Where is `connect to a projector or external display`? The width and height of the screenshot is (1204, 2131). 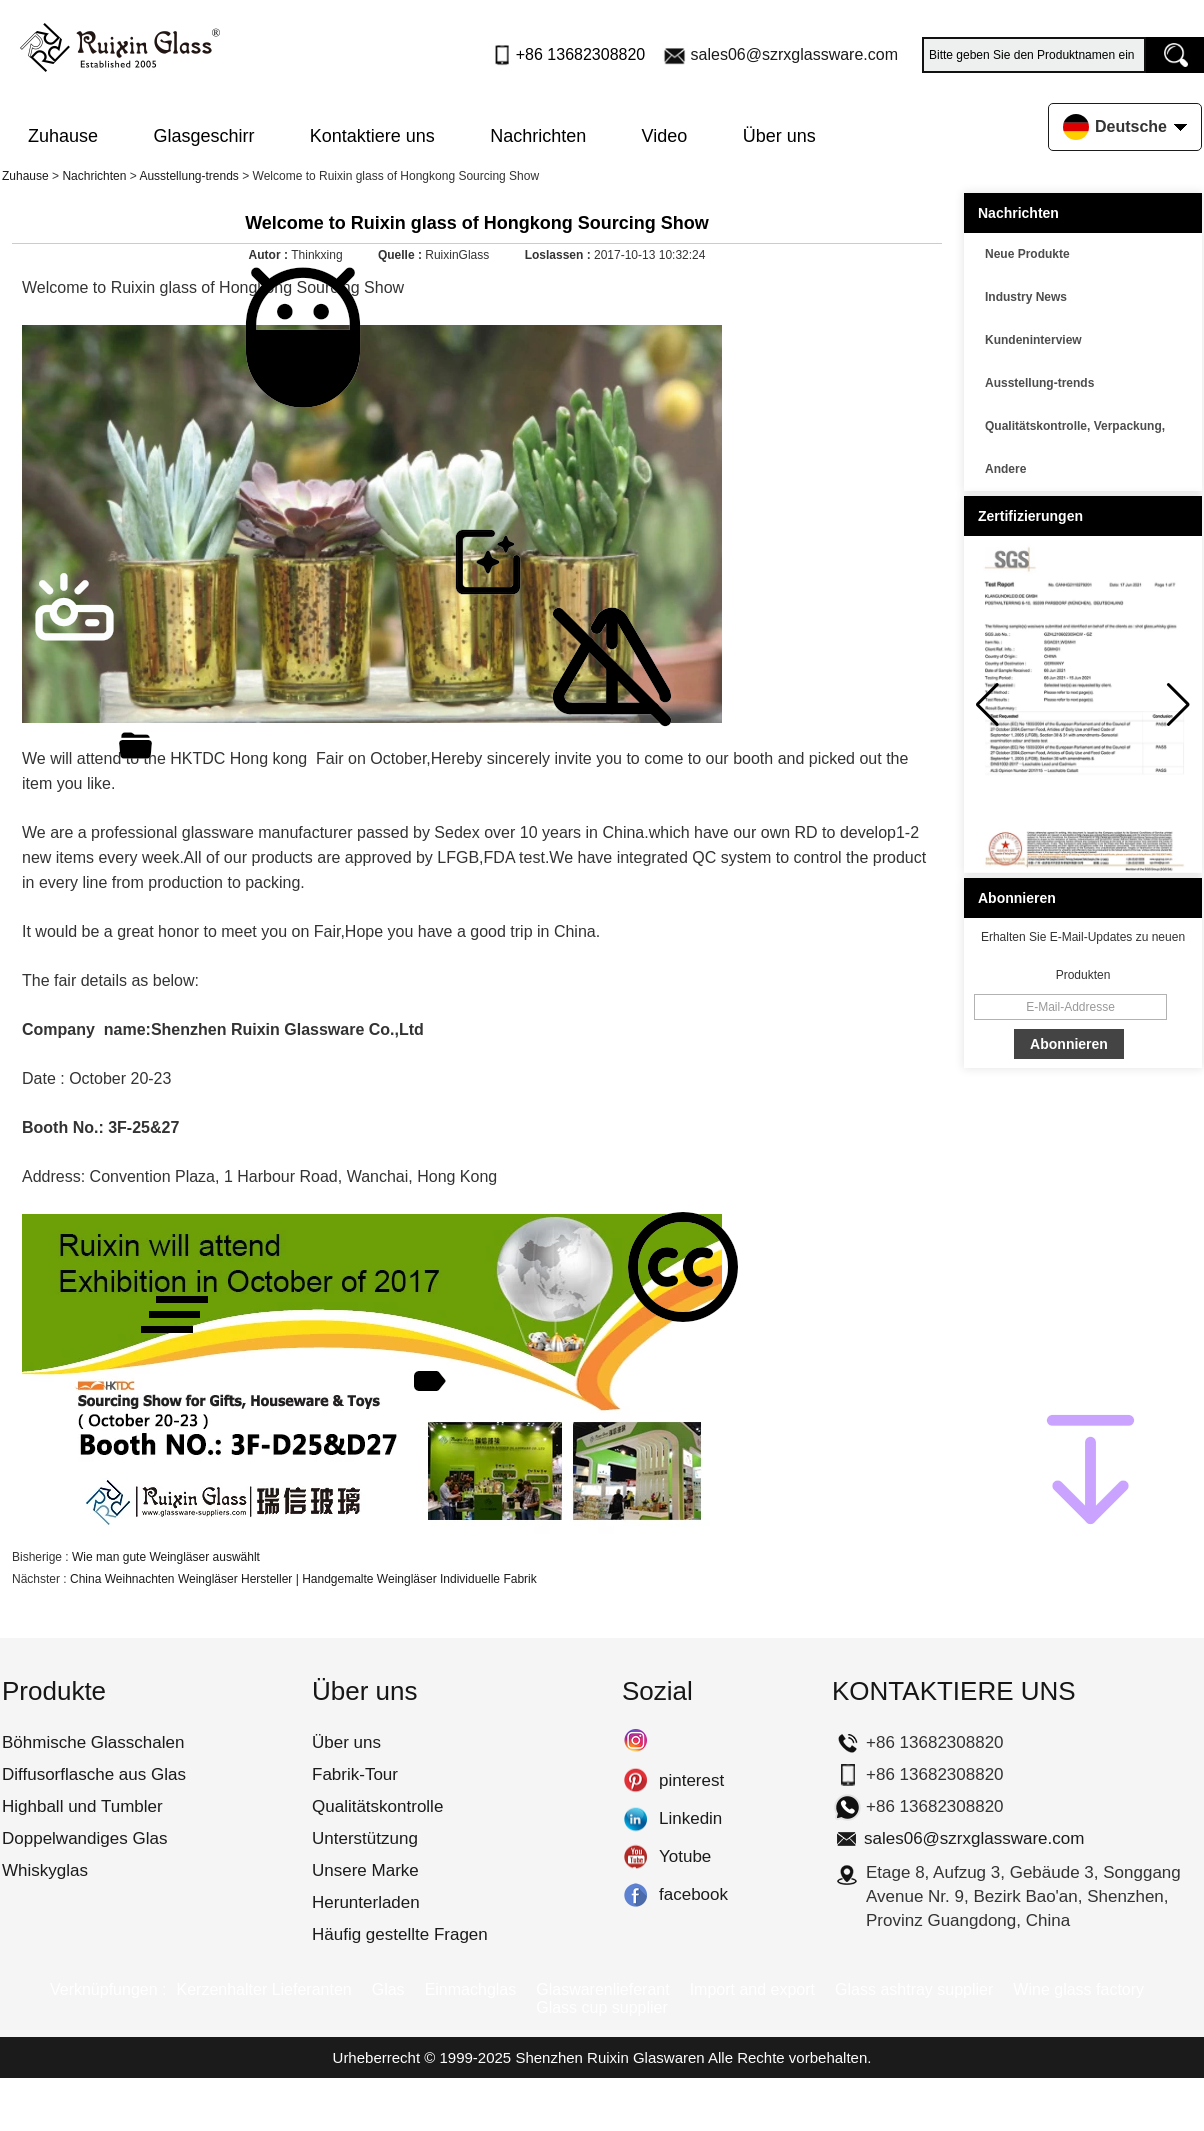 connect to a projector or external display is located at coordinates (74, 608).